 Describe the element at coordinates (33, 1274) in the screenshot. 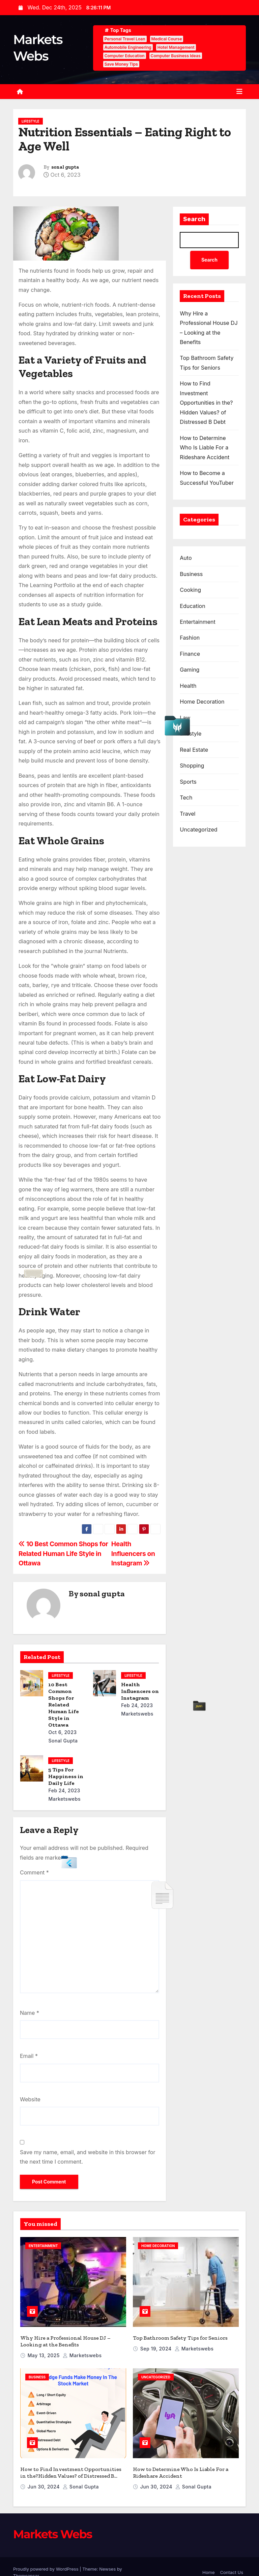

I see `connect a bluetooth keyboard` at that location.